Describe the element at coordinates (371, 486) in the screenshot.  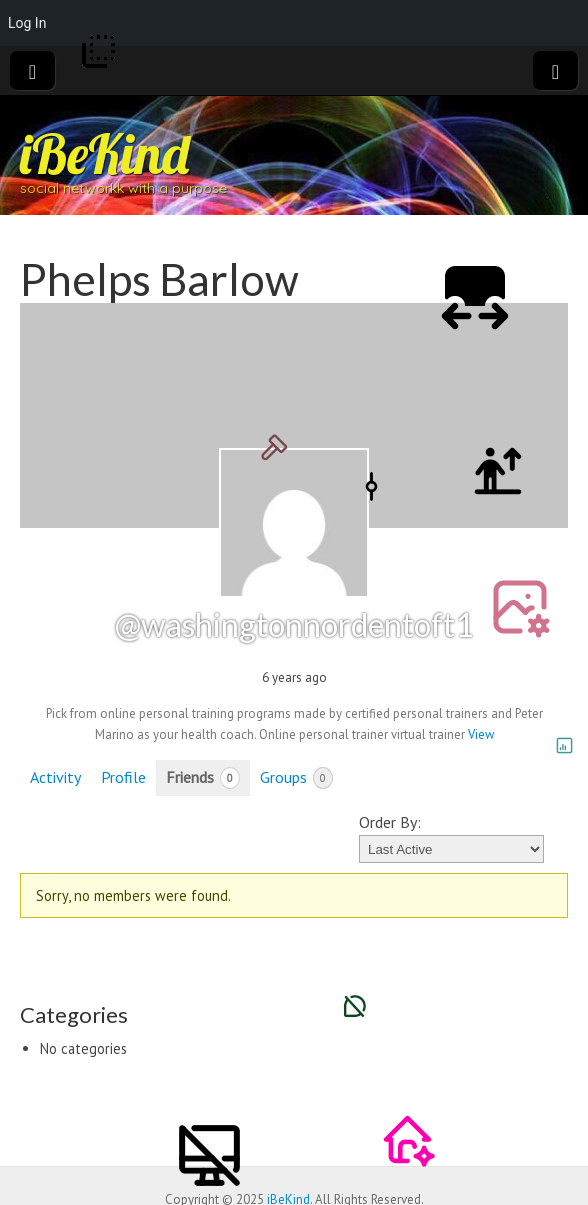
I see `view commit history in version control` at that location.